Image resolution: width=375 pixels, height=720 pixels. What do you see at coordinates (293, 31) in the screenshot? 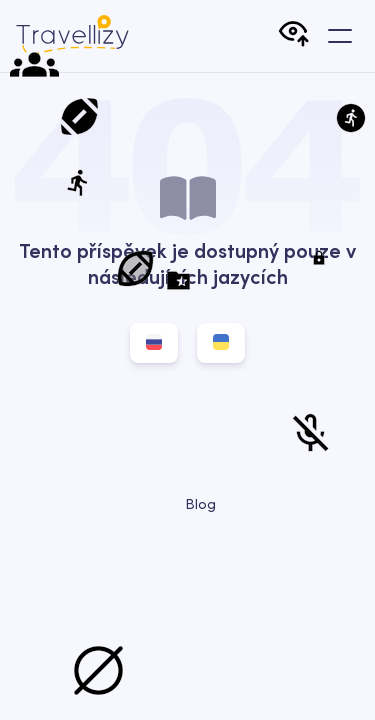
I see `increase visibility or show more details` at bounding box center [293, 31].